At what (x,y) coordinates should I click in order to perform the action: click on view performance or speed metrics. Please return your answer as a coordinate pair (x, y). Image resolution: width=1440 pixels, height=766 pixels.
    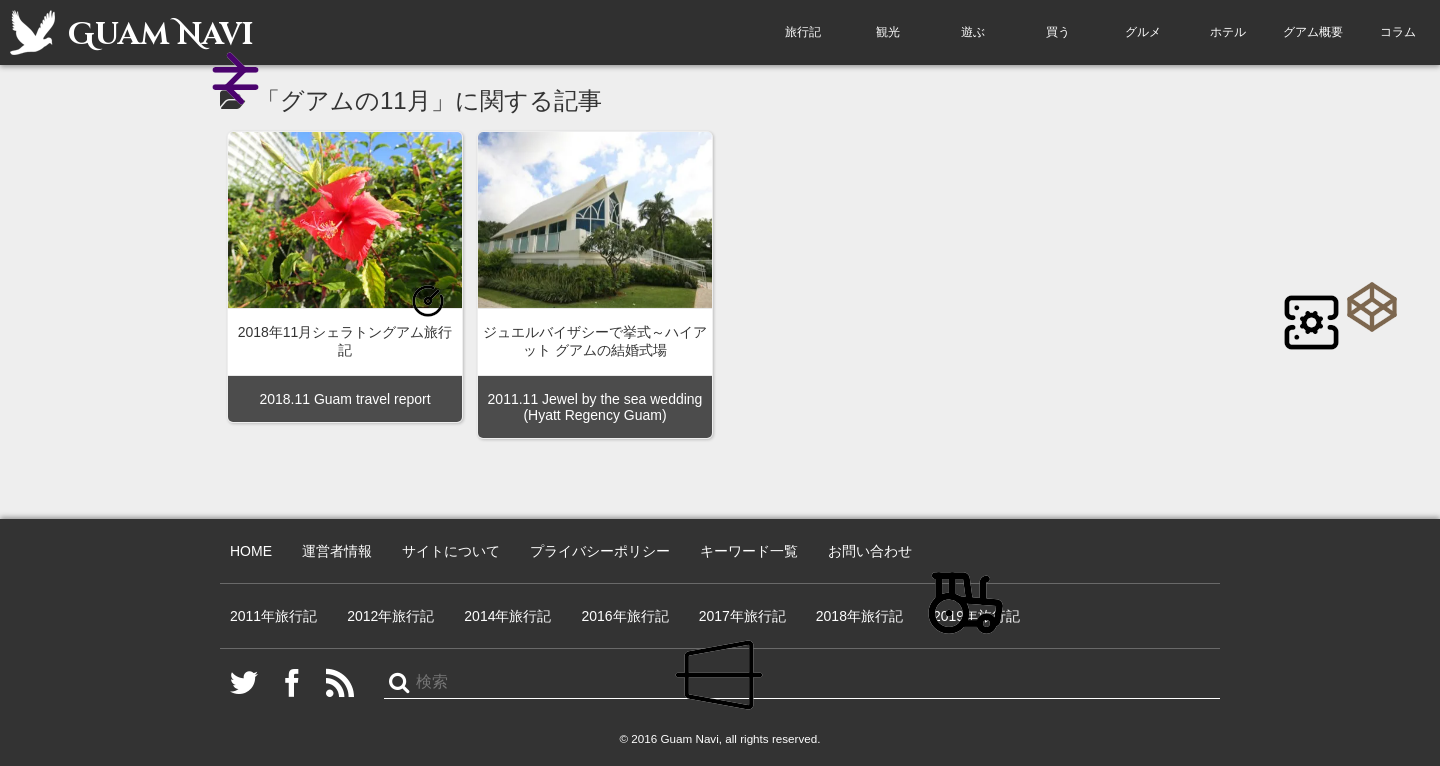
    Looking at the image, I should click on (428, 301).